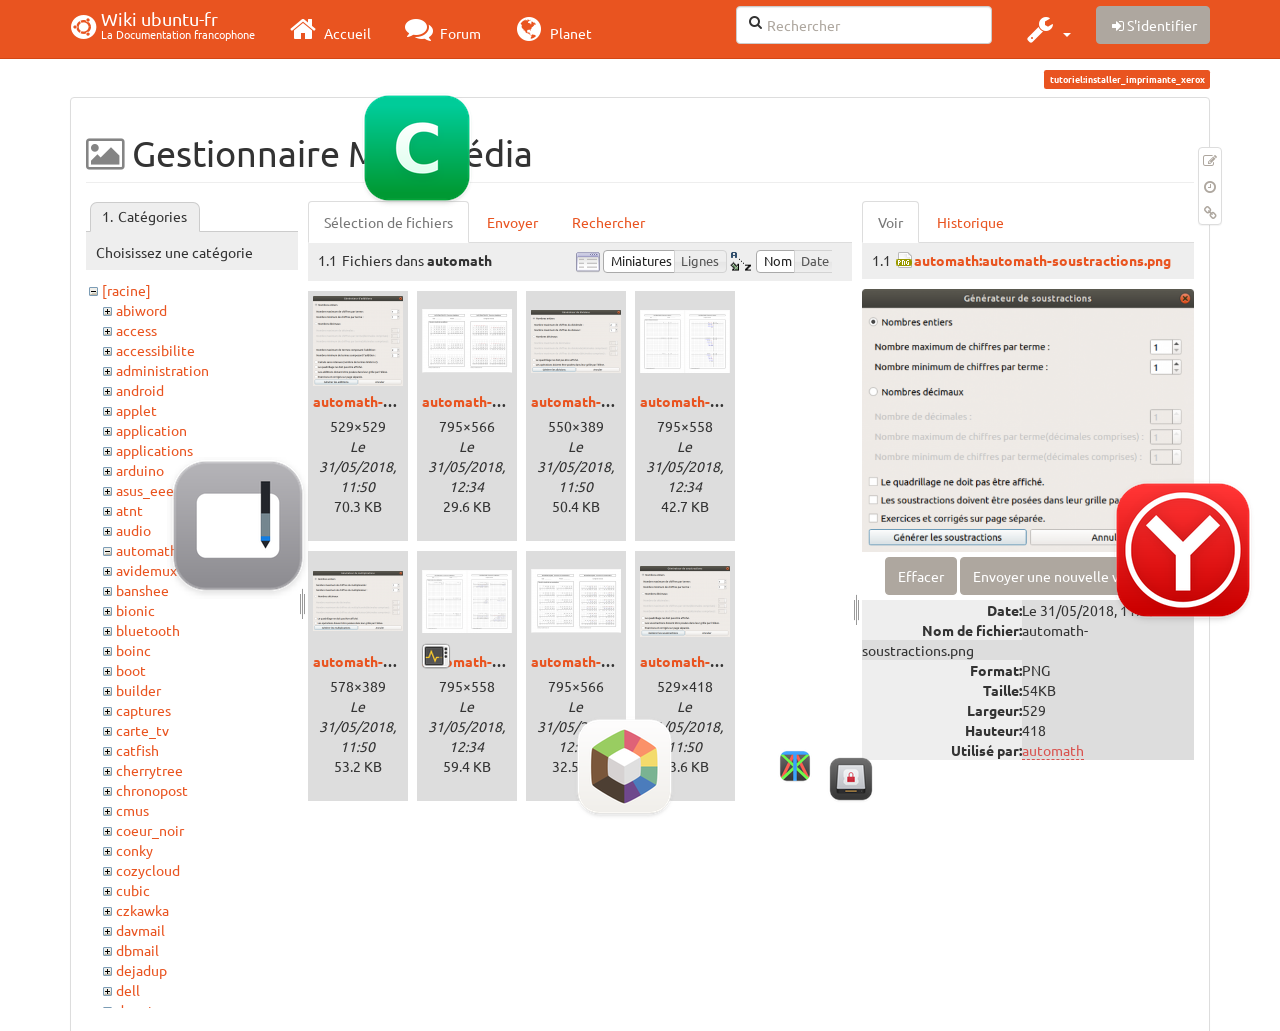 The width and height of the screenshot is (1280, 1031). I want to click on open the connectagram word puzzle game, so click(417, 148).